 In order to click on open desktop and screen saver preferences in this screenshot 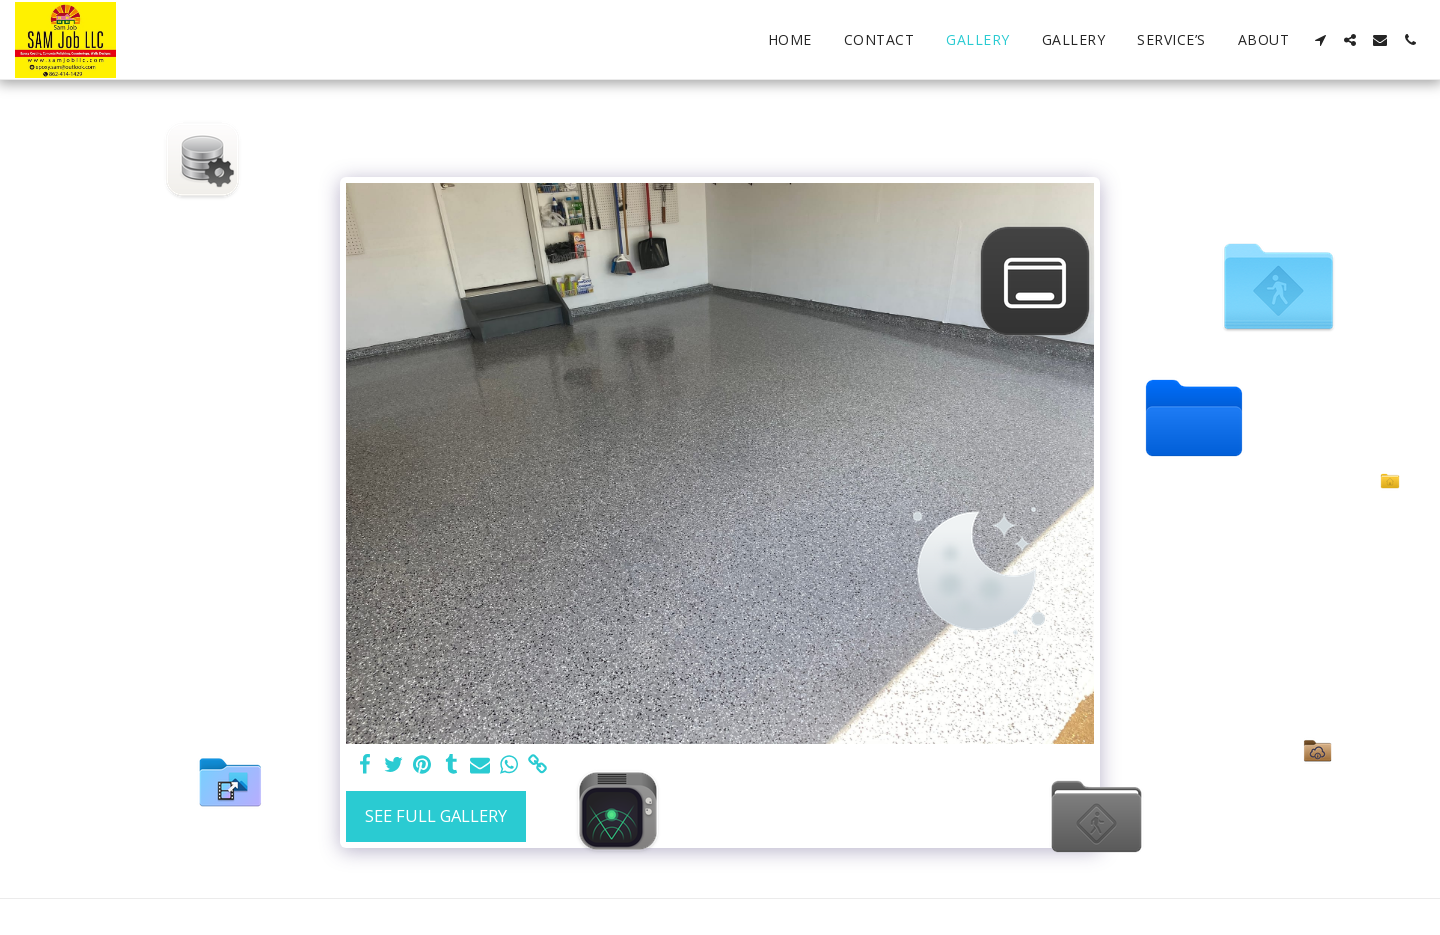, I will do `click(1035, 283)`.